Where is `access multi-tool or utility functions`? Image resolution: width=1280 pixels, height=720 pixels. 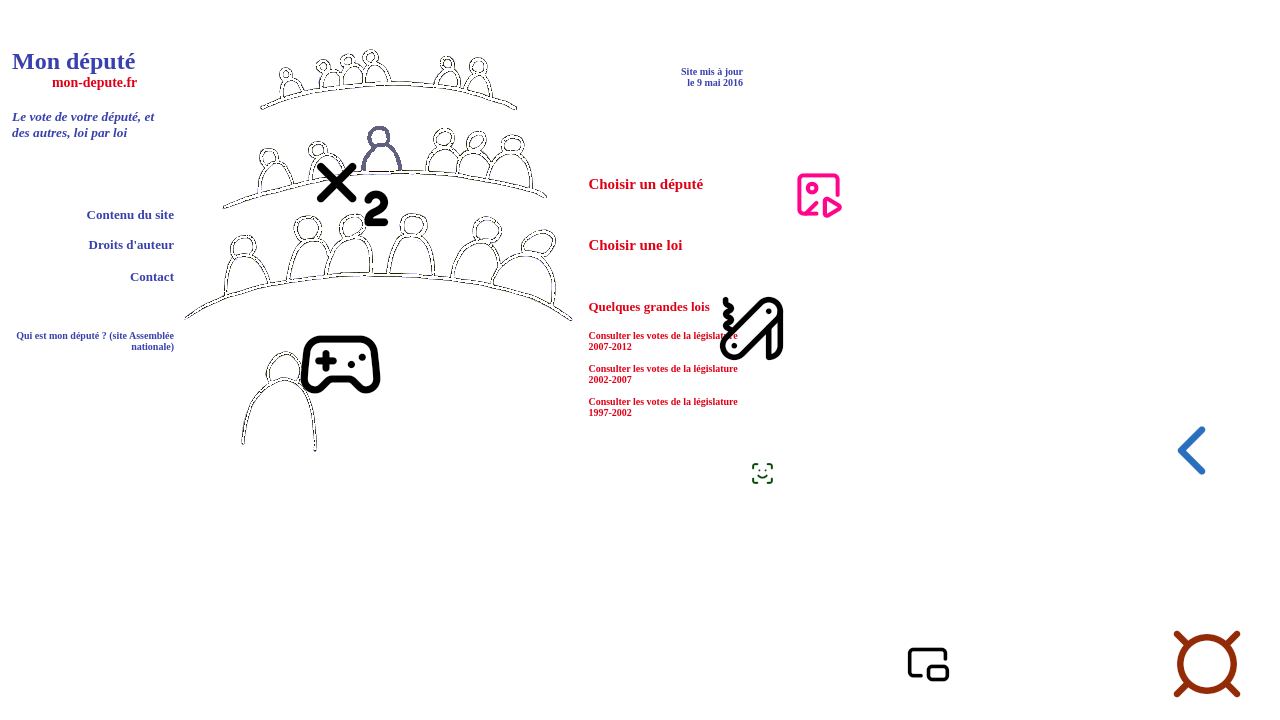
access multi-tool or utility functions is located at coordinates (751, 328).